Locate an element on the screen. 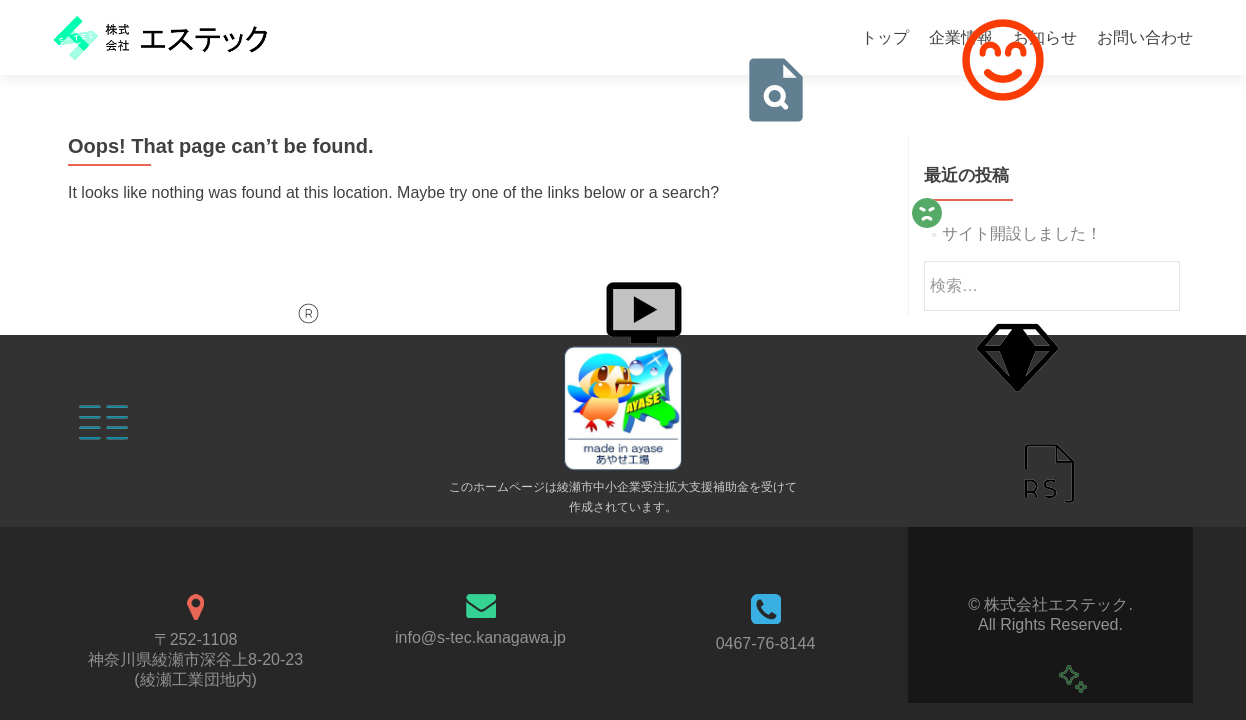 The image size is (1246, 720). access on-demand video content is located at coordinates (644, 313).